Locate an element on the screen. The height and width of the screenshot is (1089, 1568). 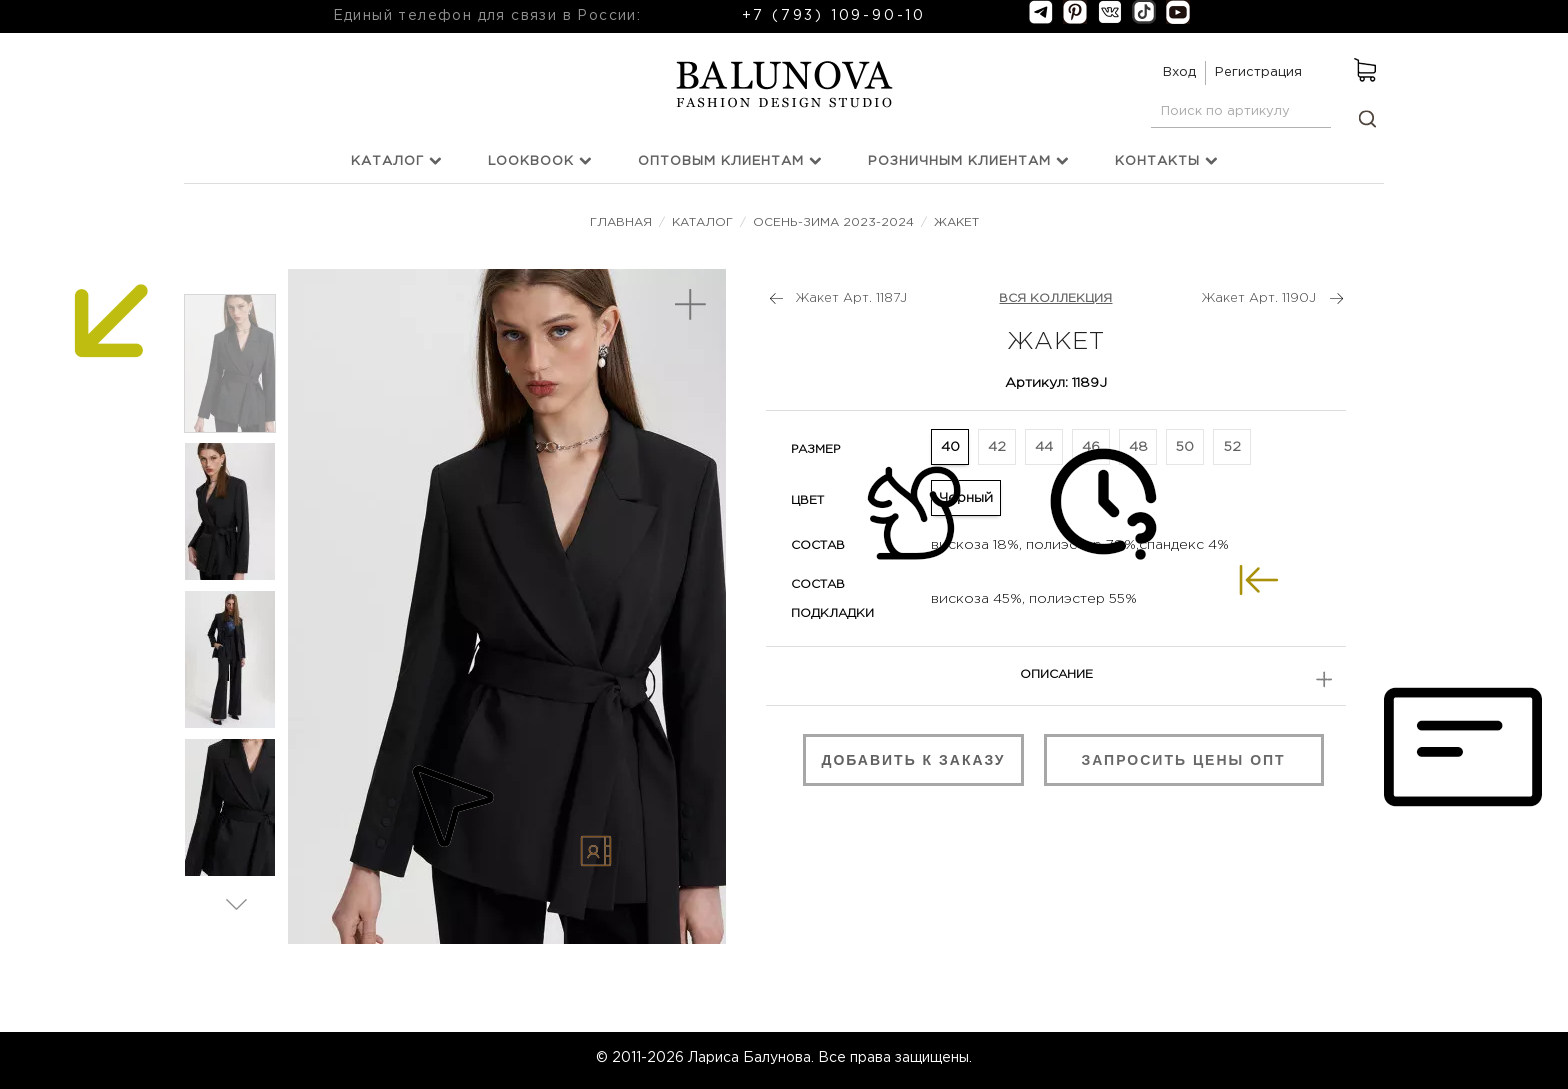
navigate to previous or lower-left content is located at coordinates (111, 320).